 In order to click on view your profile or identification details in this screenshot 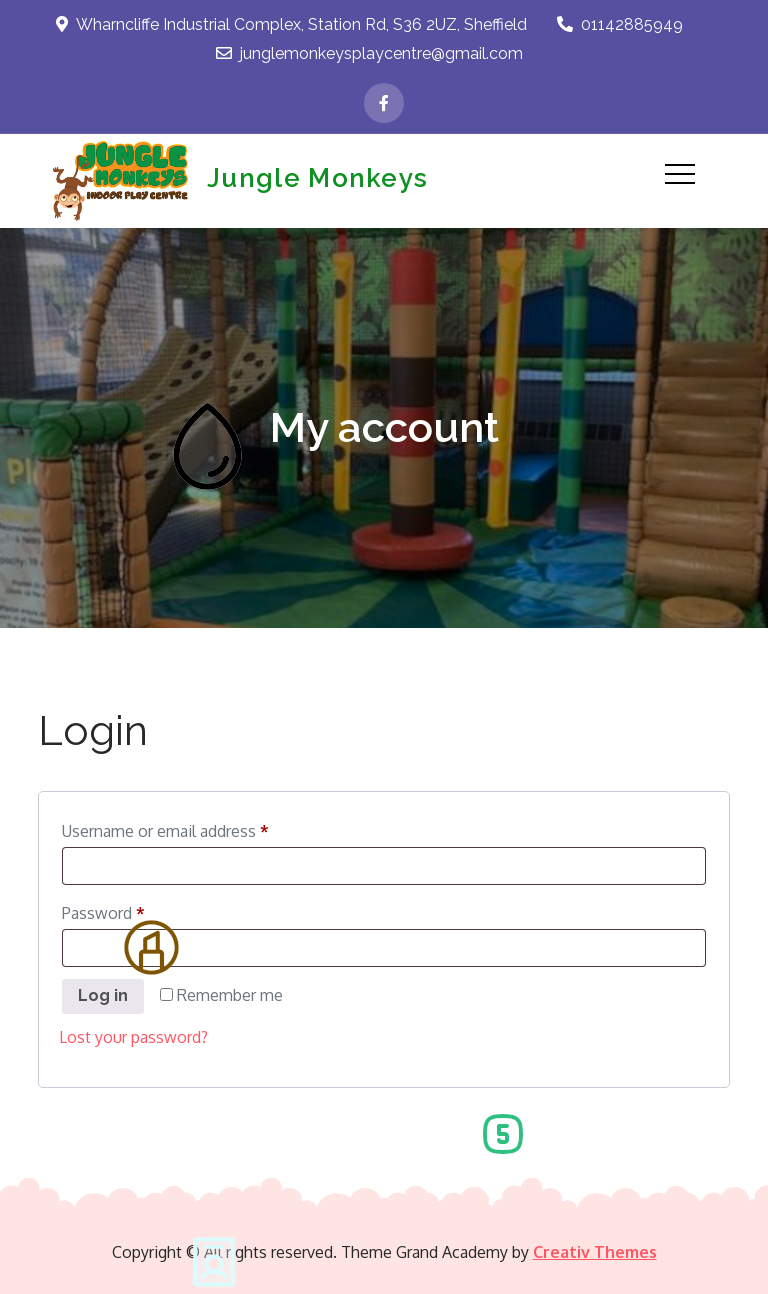, I will do `click(214, 1262)`.